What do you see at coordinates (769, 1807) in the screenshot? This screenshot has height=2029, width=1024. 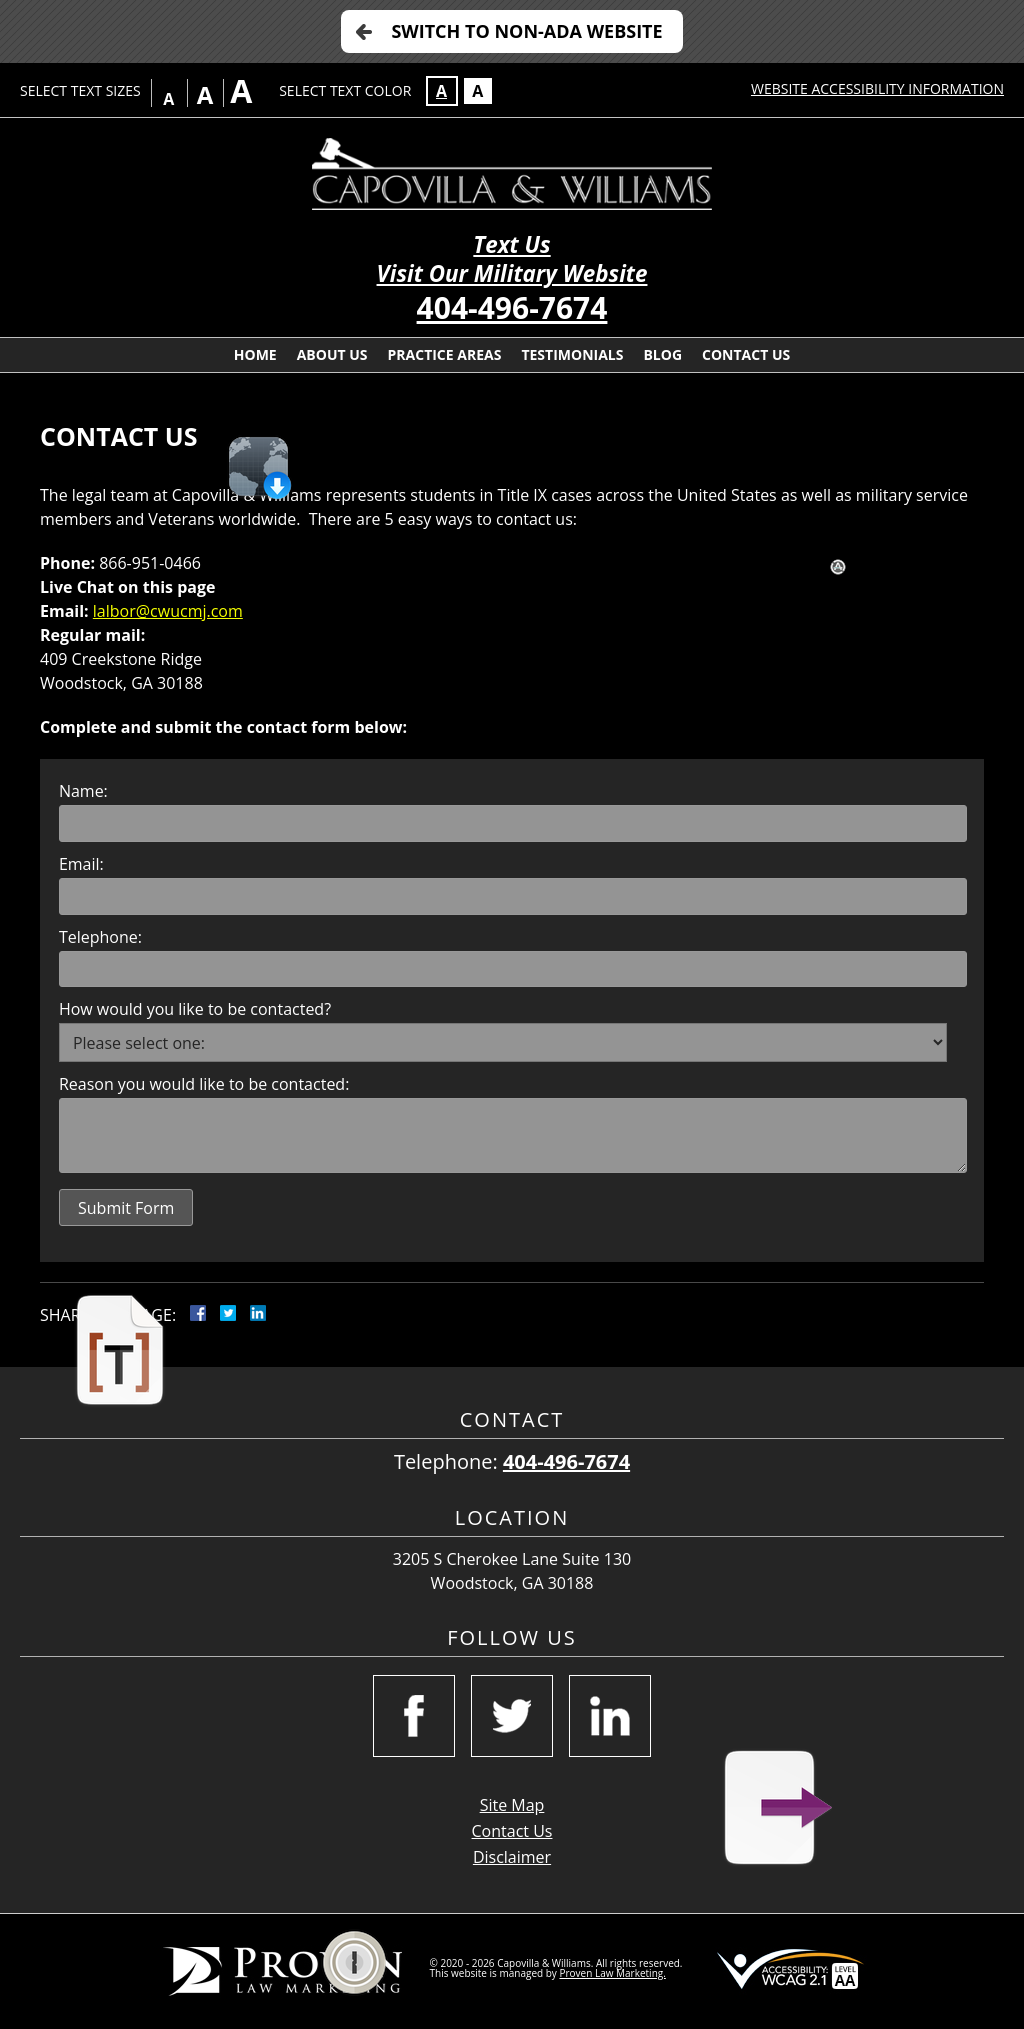 I see `export document to another location` at bounding box center [769, 1807].